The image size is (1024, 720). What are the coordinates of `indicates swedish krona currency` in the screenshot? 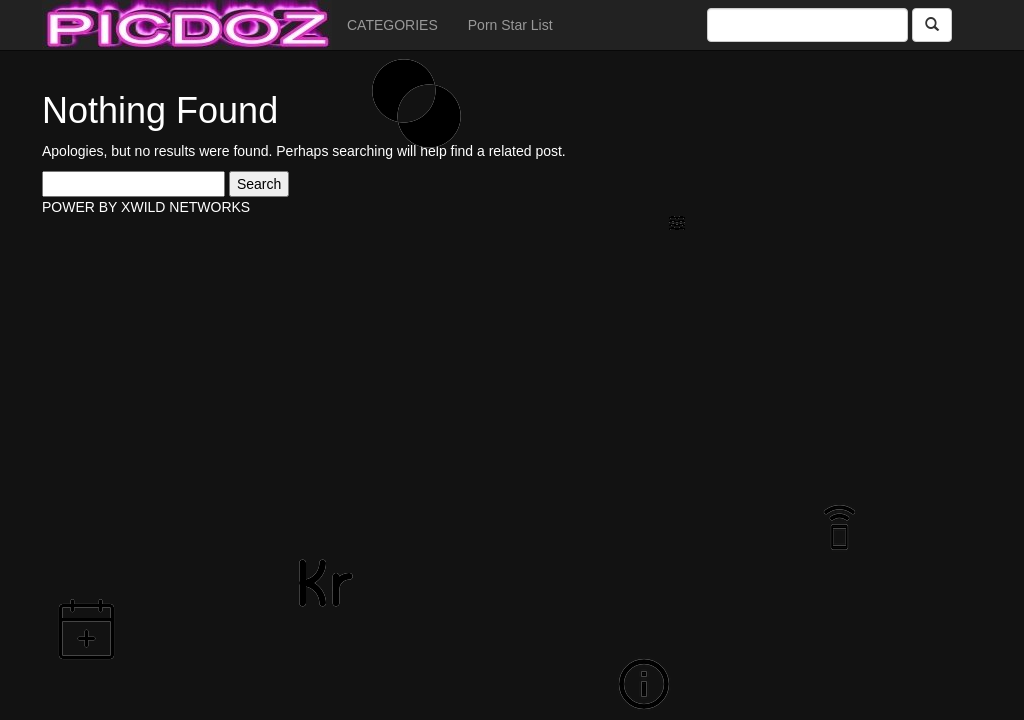 It's located at (326, 583).